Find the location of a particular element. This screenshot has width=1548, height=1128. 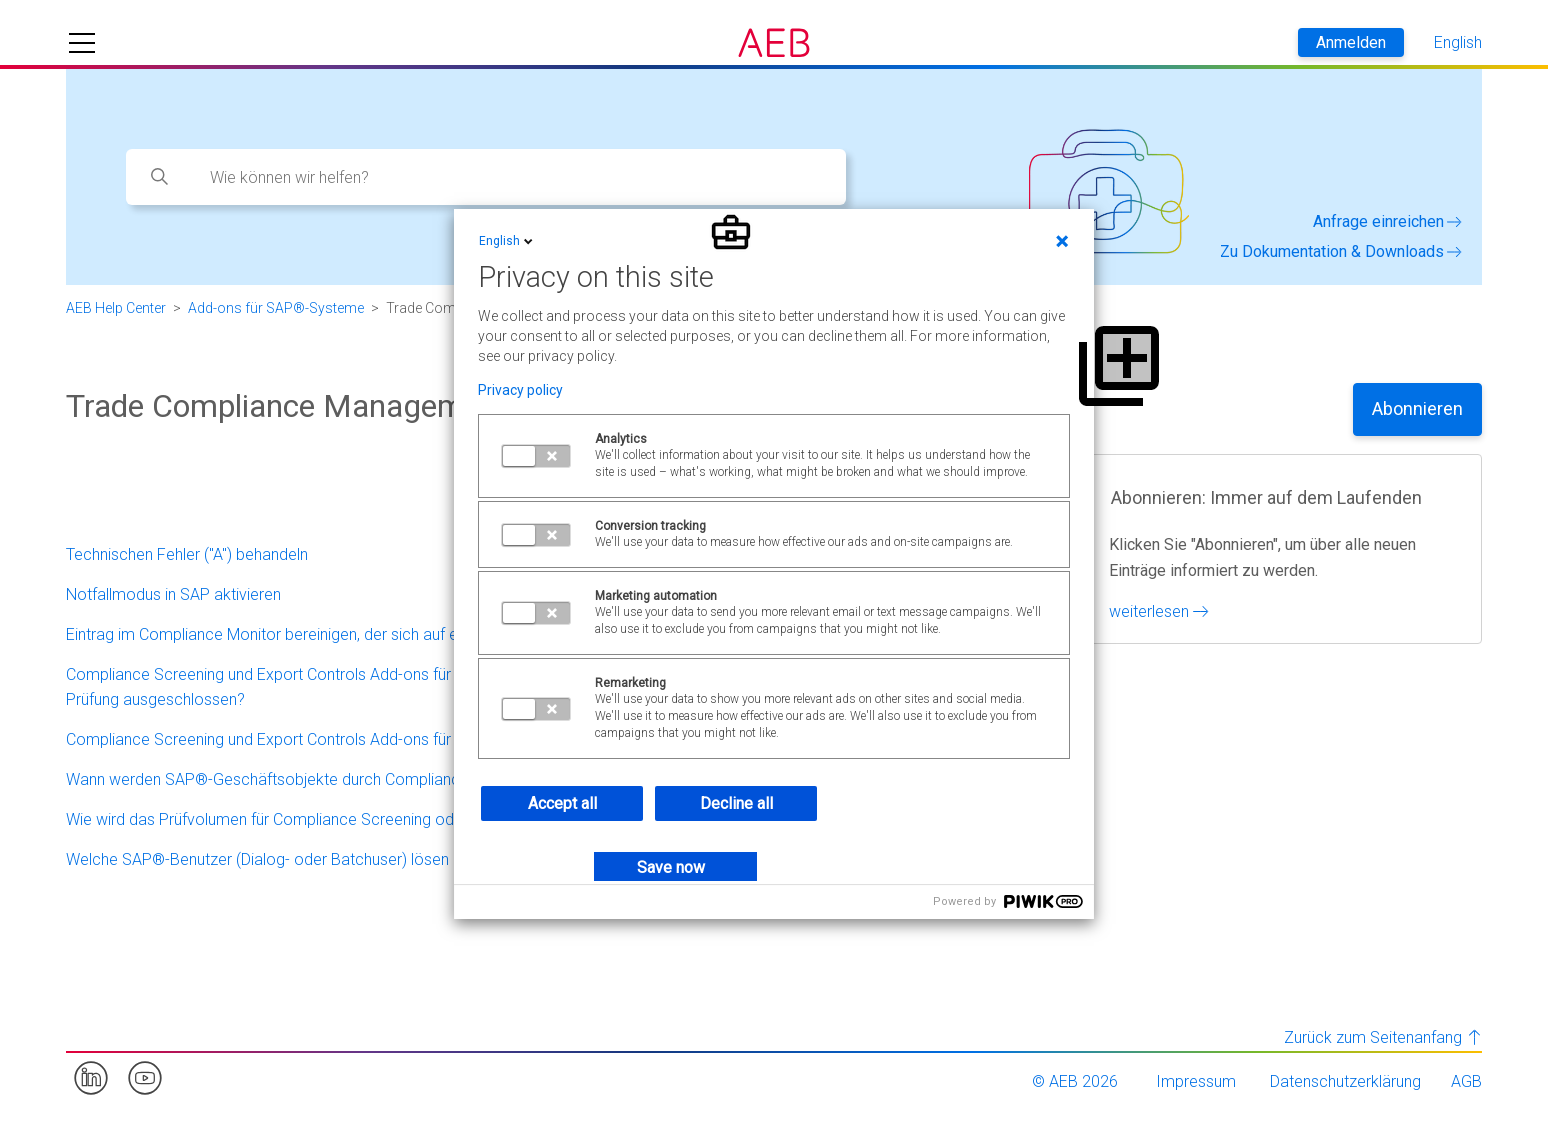

access work or business-related features is located at coordinates (731, 232).